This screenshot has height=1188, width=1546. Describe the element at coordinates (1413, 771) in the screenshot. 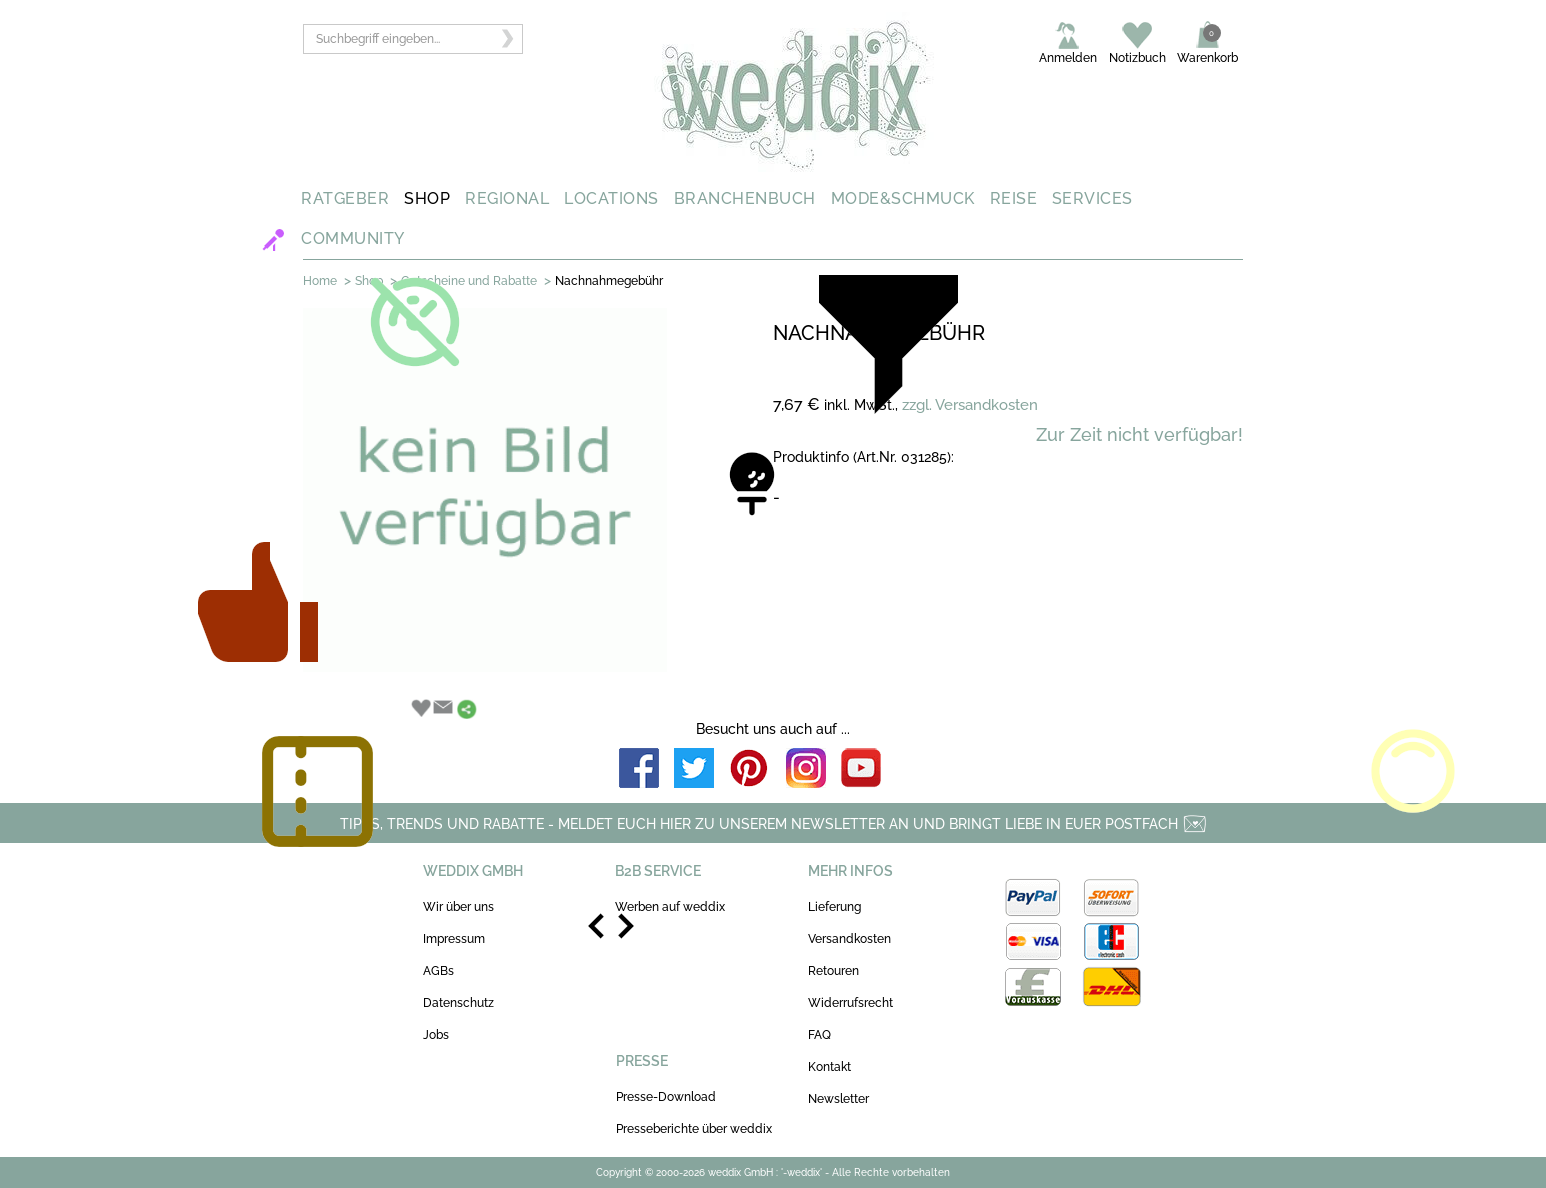

I see `apply inner shadow effect to top edge` at that location.